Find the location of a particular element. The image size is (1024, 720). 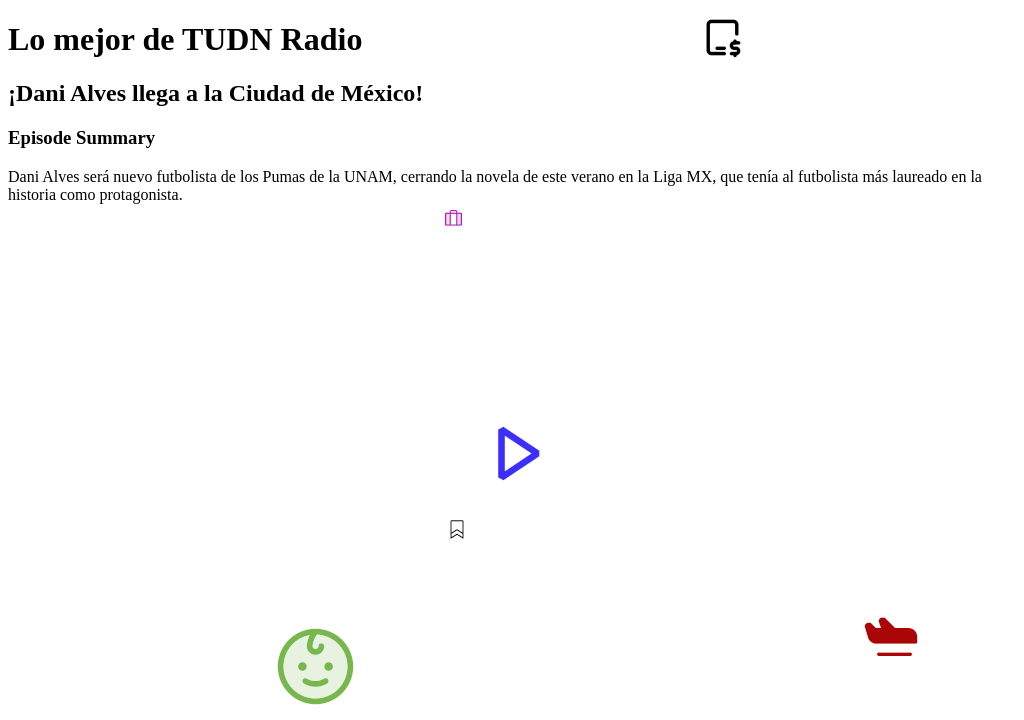

view tablet payment or pricing options is located at coordinates (722, 37).